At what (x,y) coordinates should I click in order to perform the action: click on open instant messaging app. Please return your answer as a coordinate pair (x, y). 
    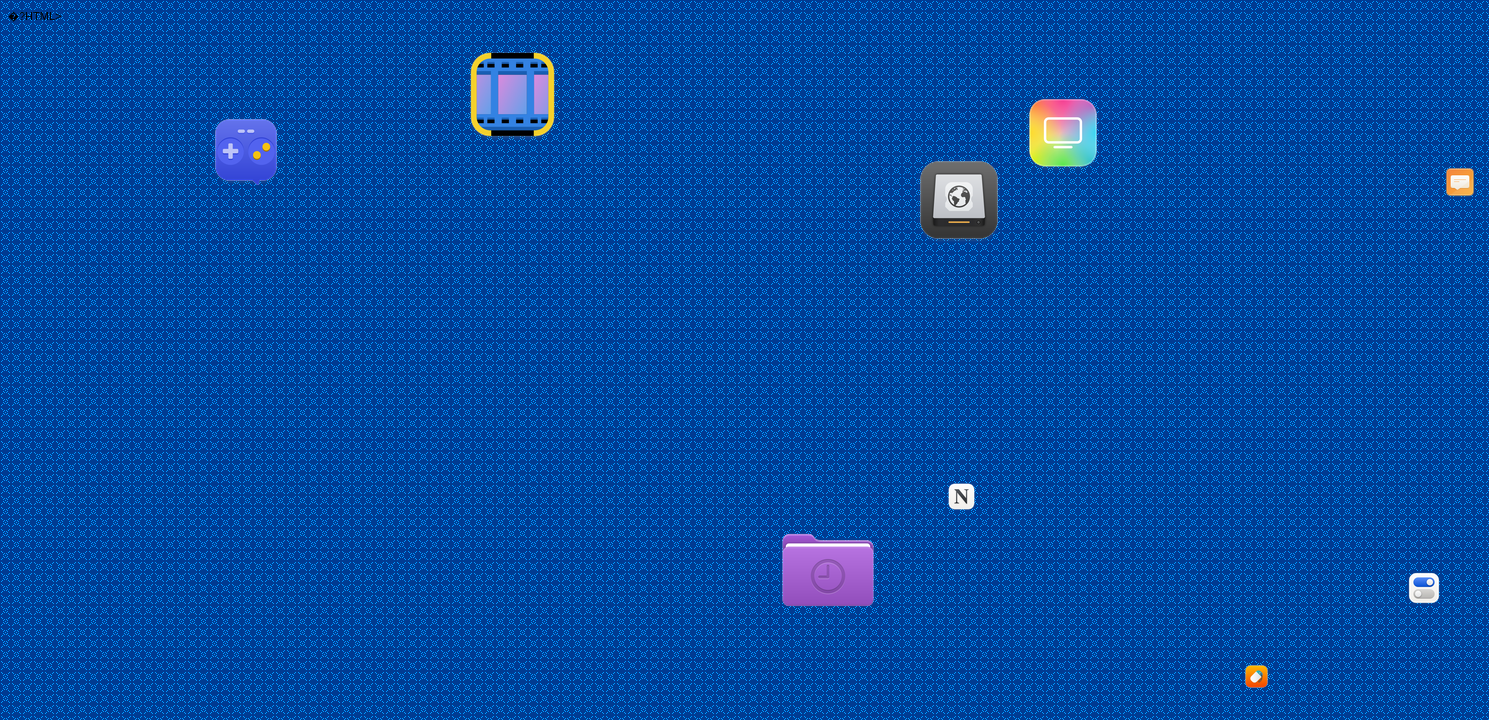
    Looking at the image, I should click on (1460, 182).